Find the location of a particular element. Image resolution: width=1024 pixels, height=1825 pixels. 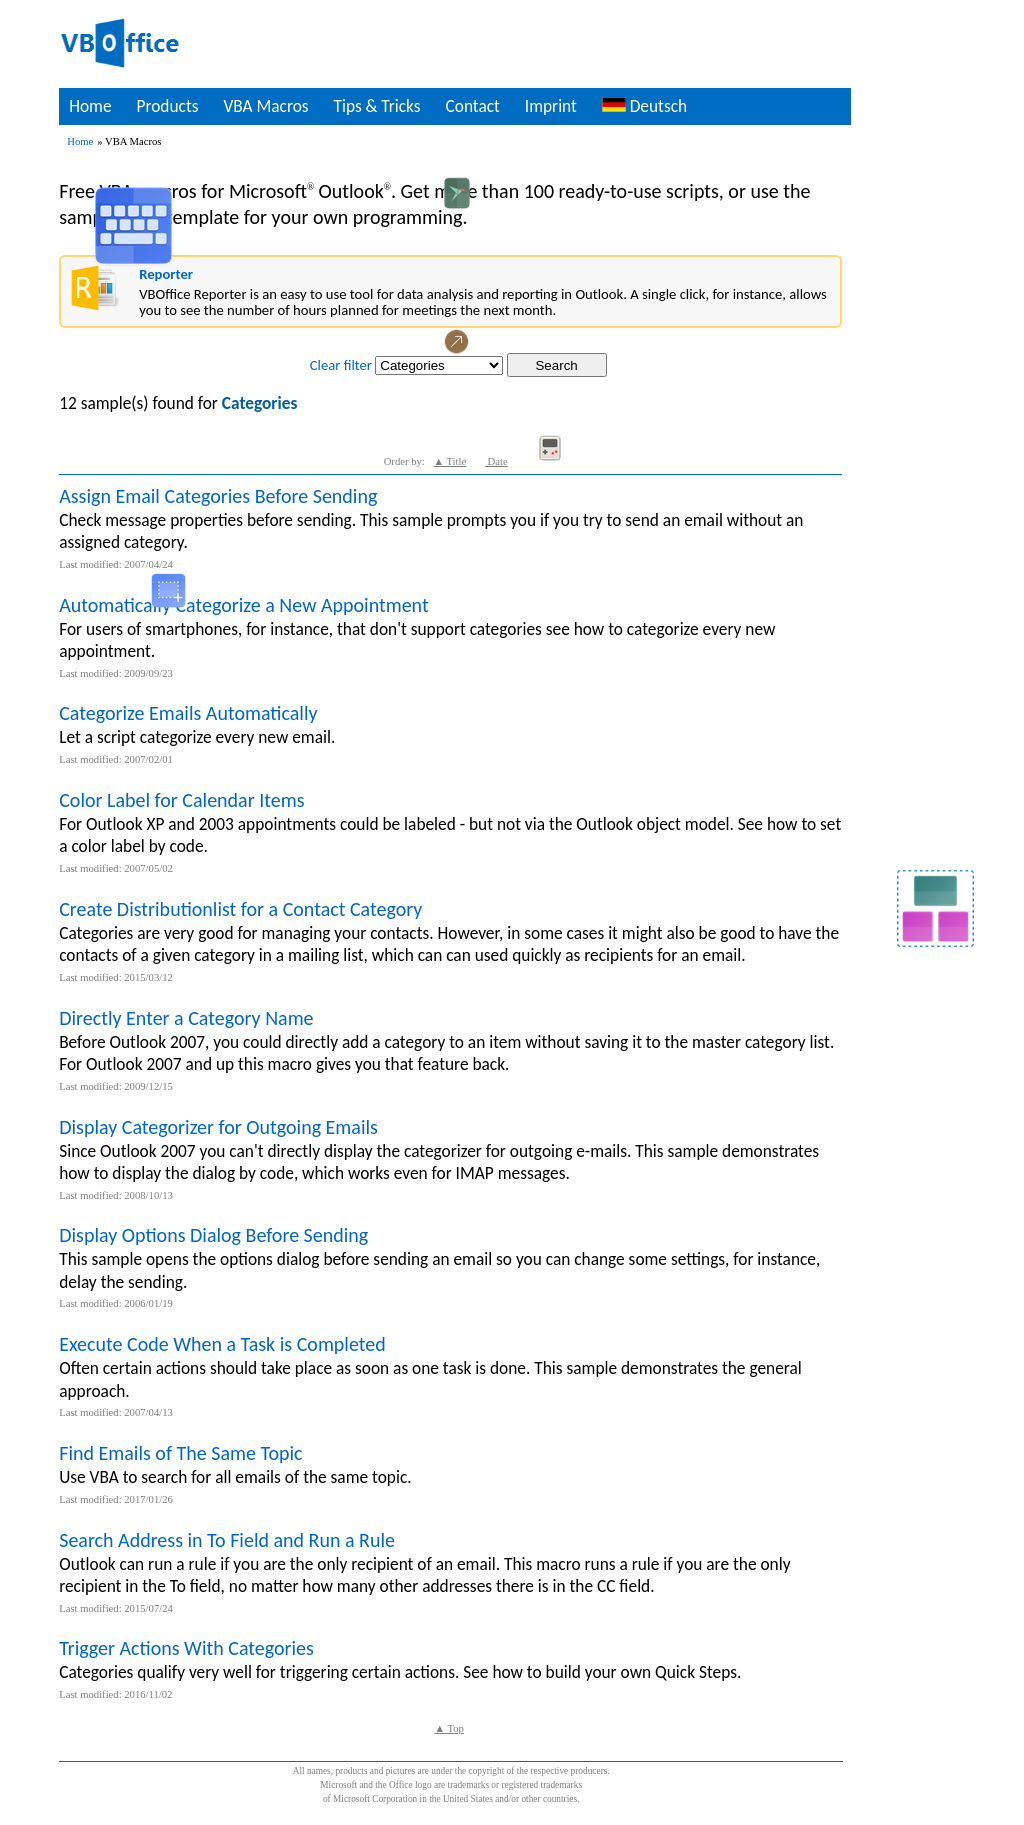

indicates a symbolic link or shortcut to another file is located at coordinates (456, 341).